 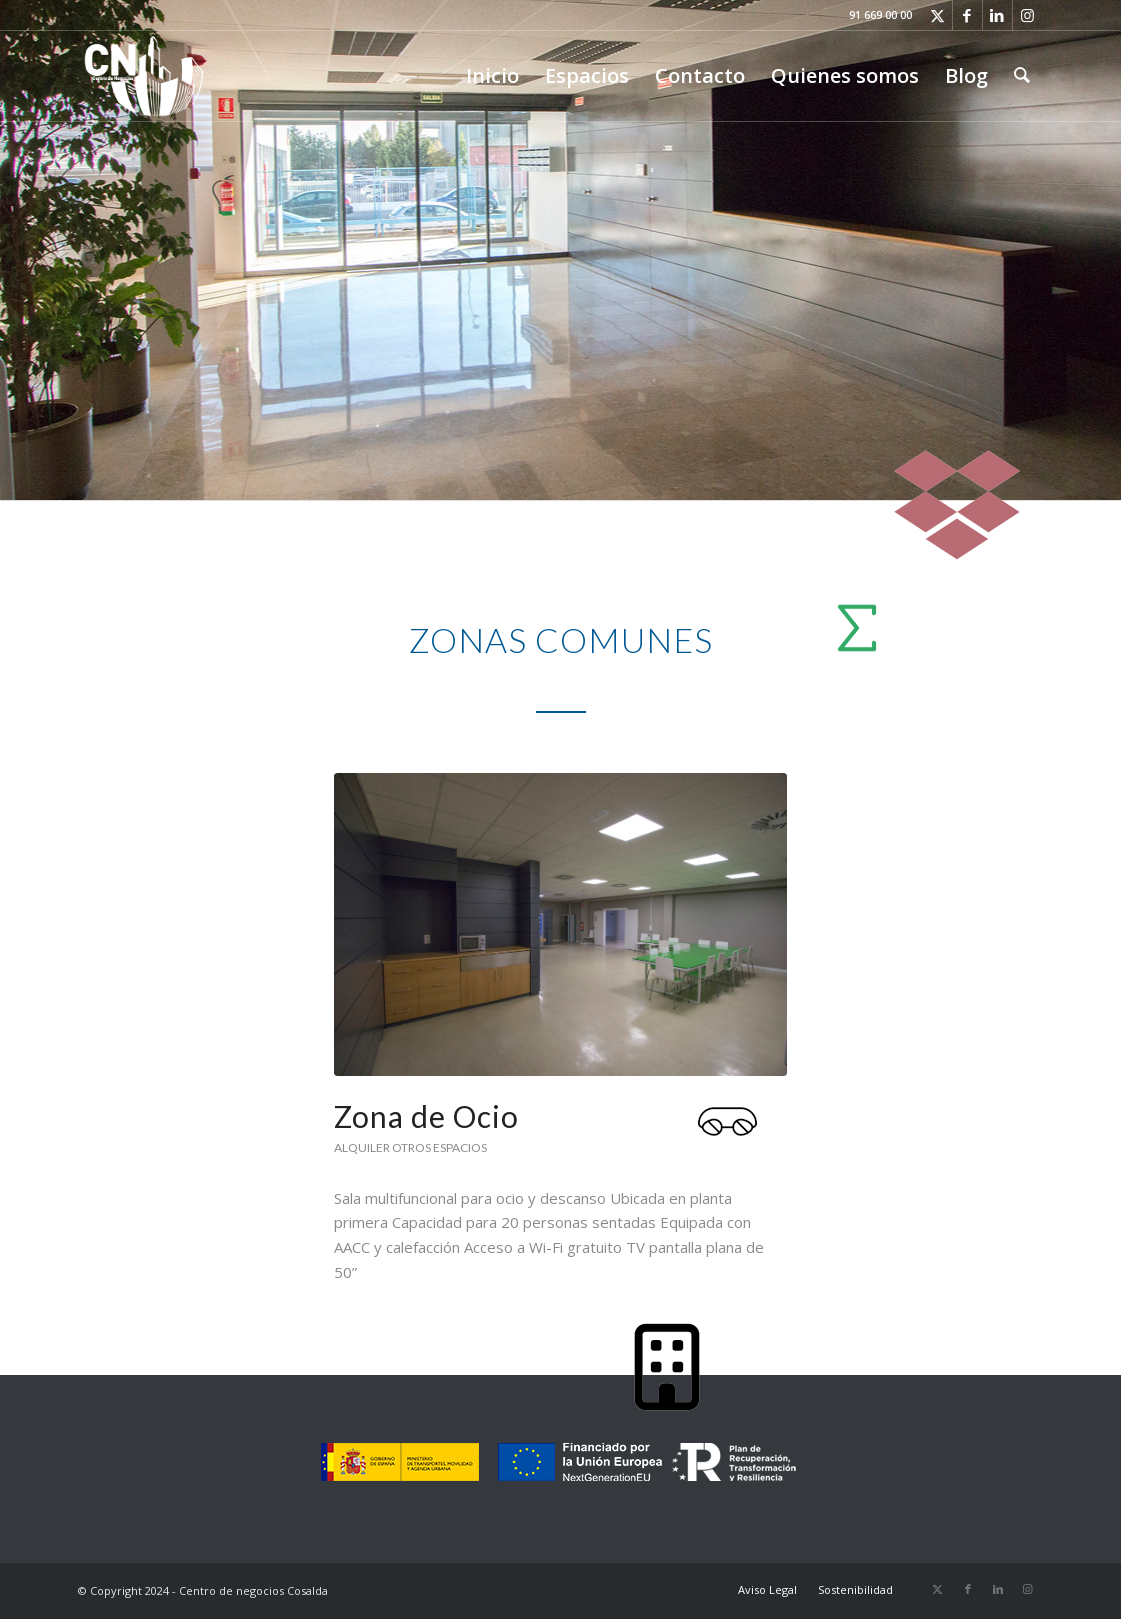 I want to click on open Dropbox cloud storage, so click(x=957, y=505).